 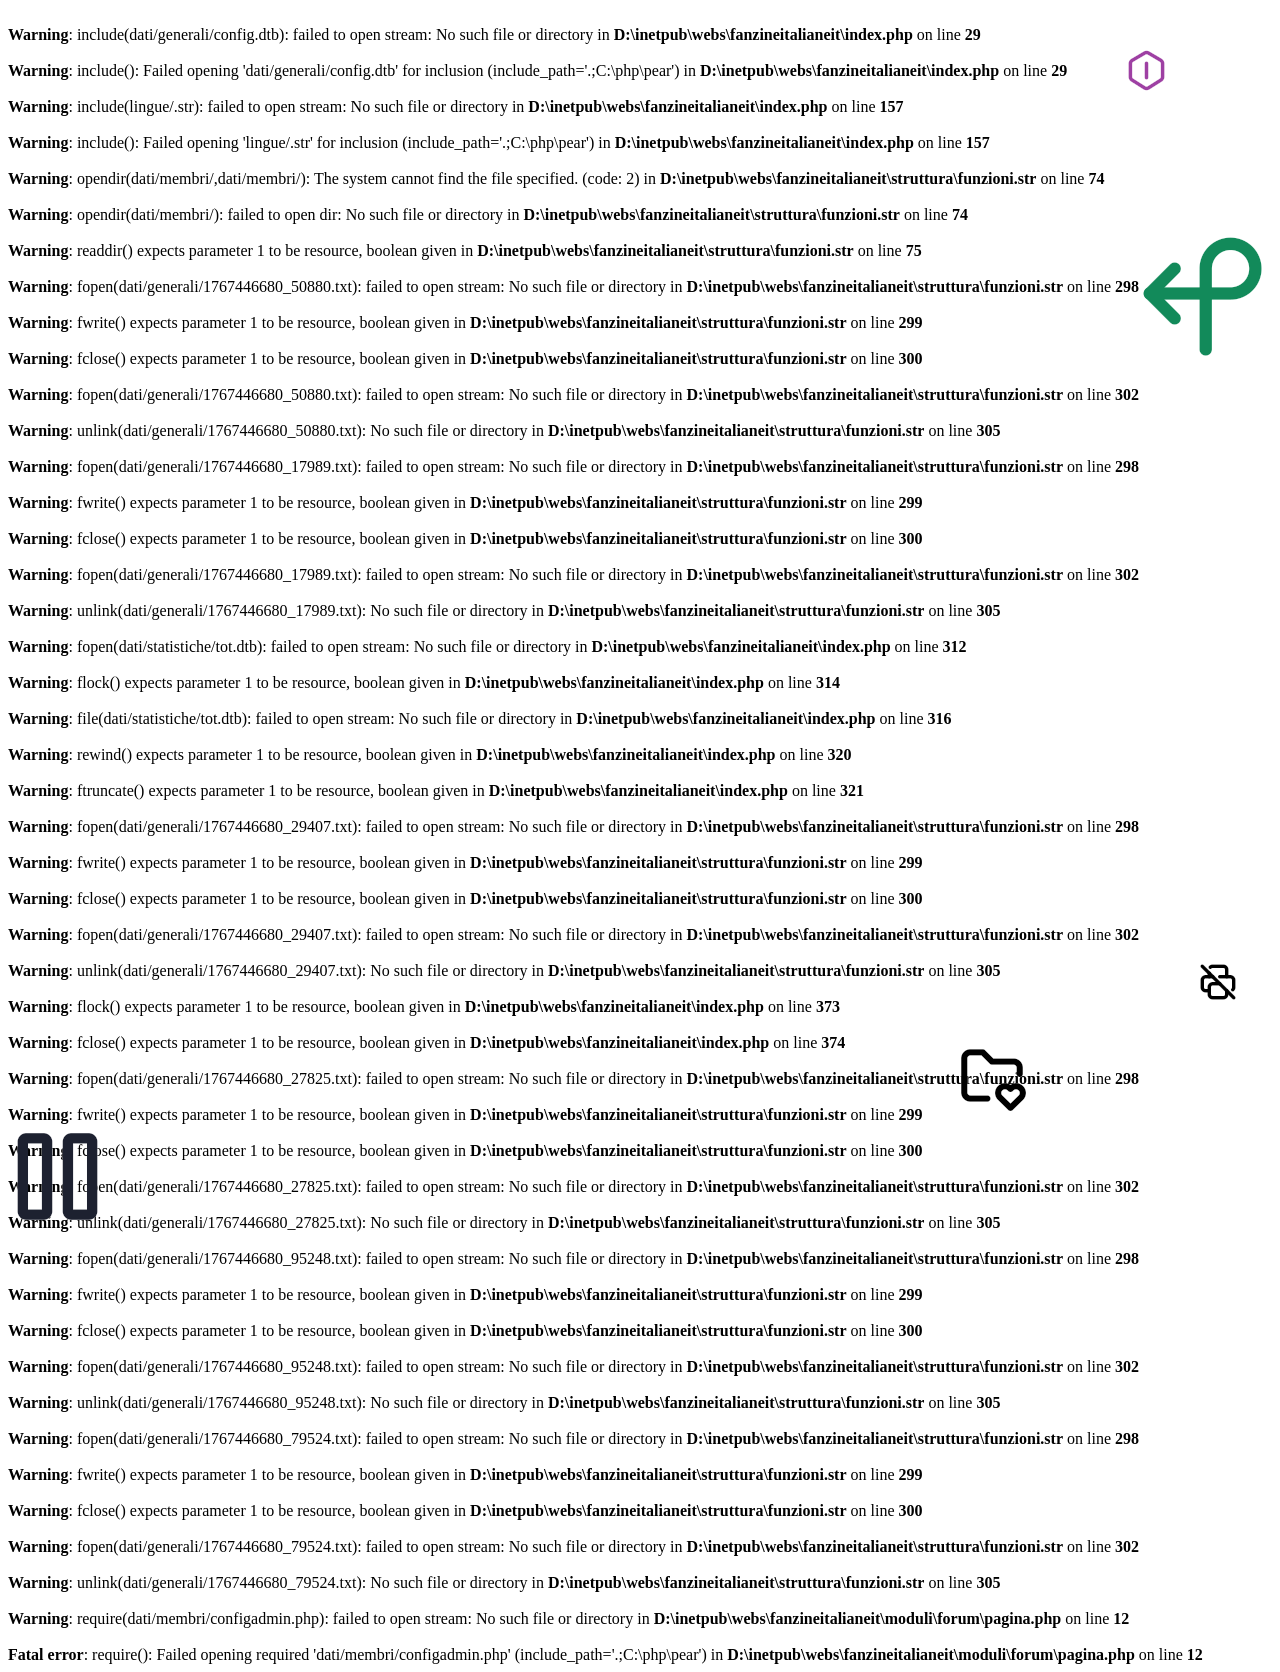 What do you see at coordinates (1199, 293) in the screenshot?
I see `undo or go back to previous state` at bounding box center [1199, 293].